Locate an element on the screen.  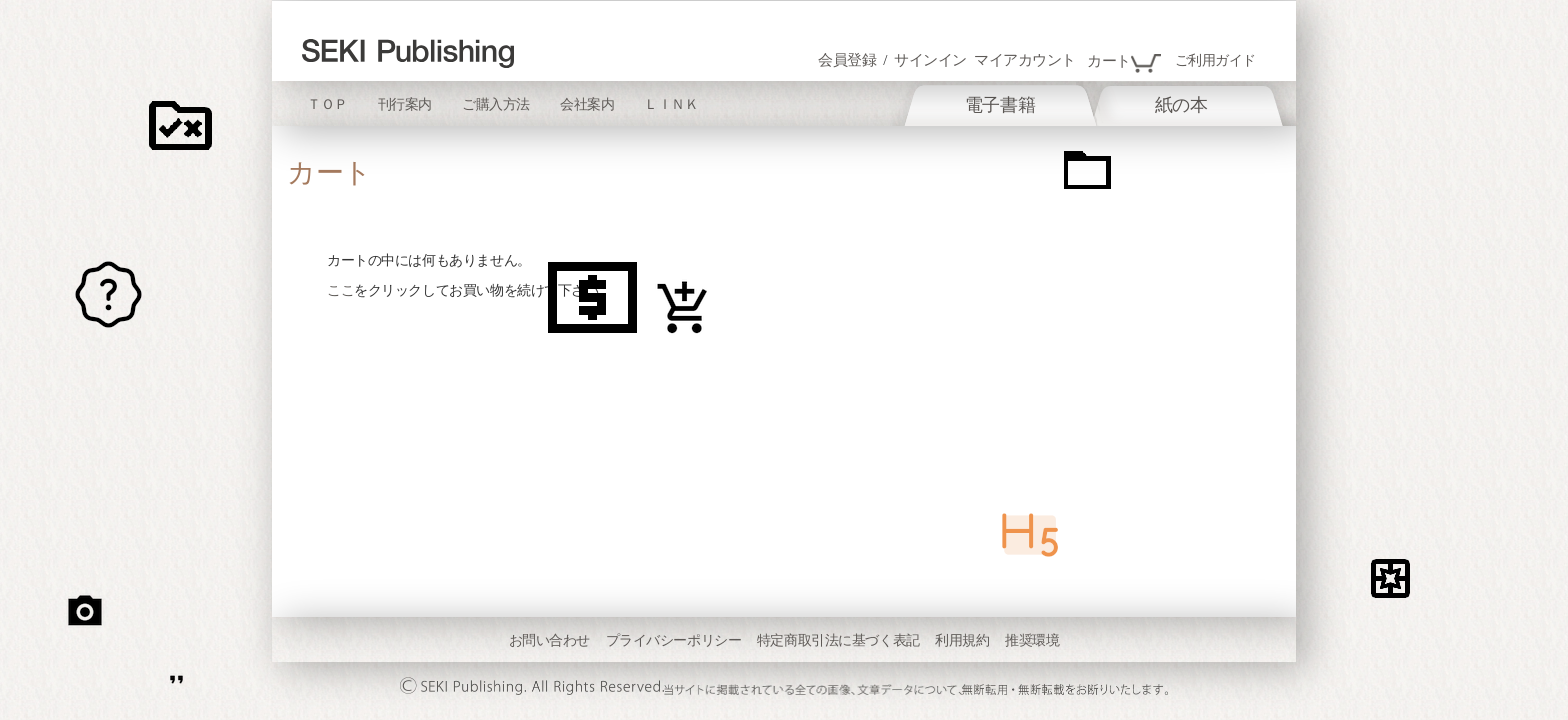
take a photo is located at coordinates (85, 612).